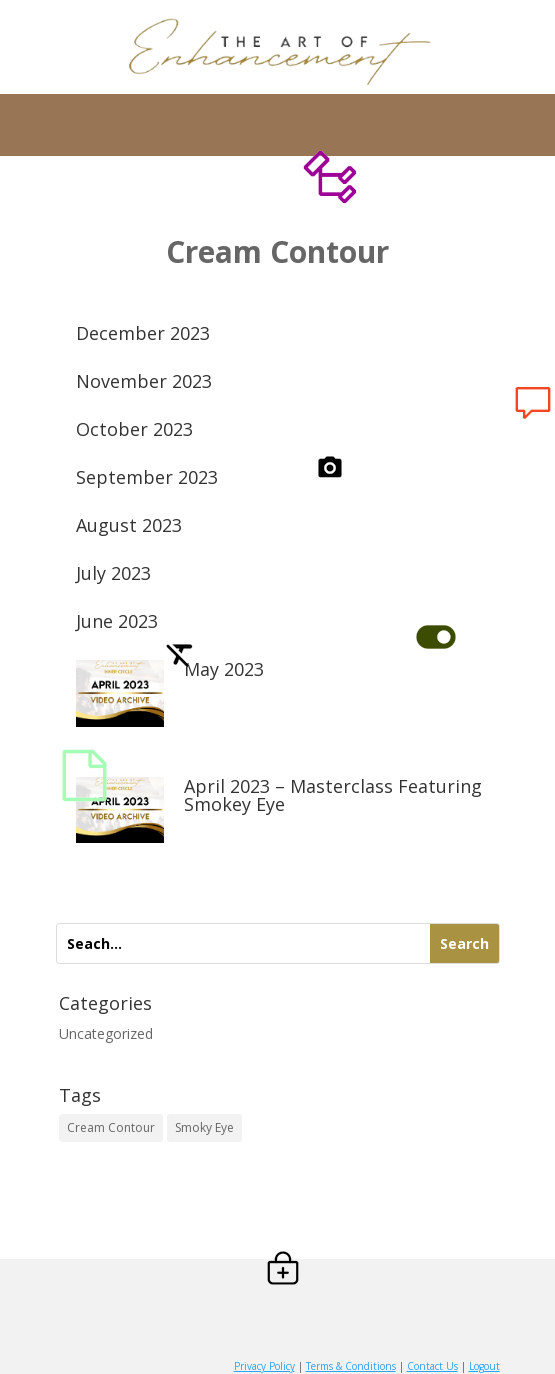 The width and height of the screenshot is (555, 1374). Describe the element at coordinates (533, 402) in the screenshot. I see `open comments section` at that location.